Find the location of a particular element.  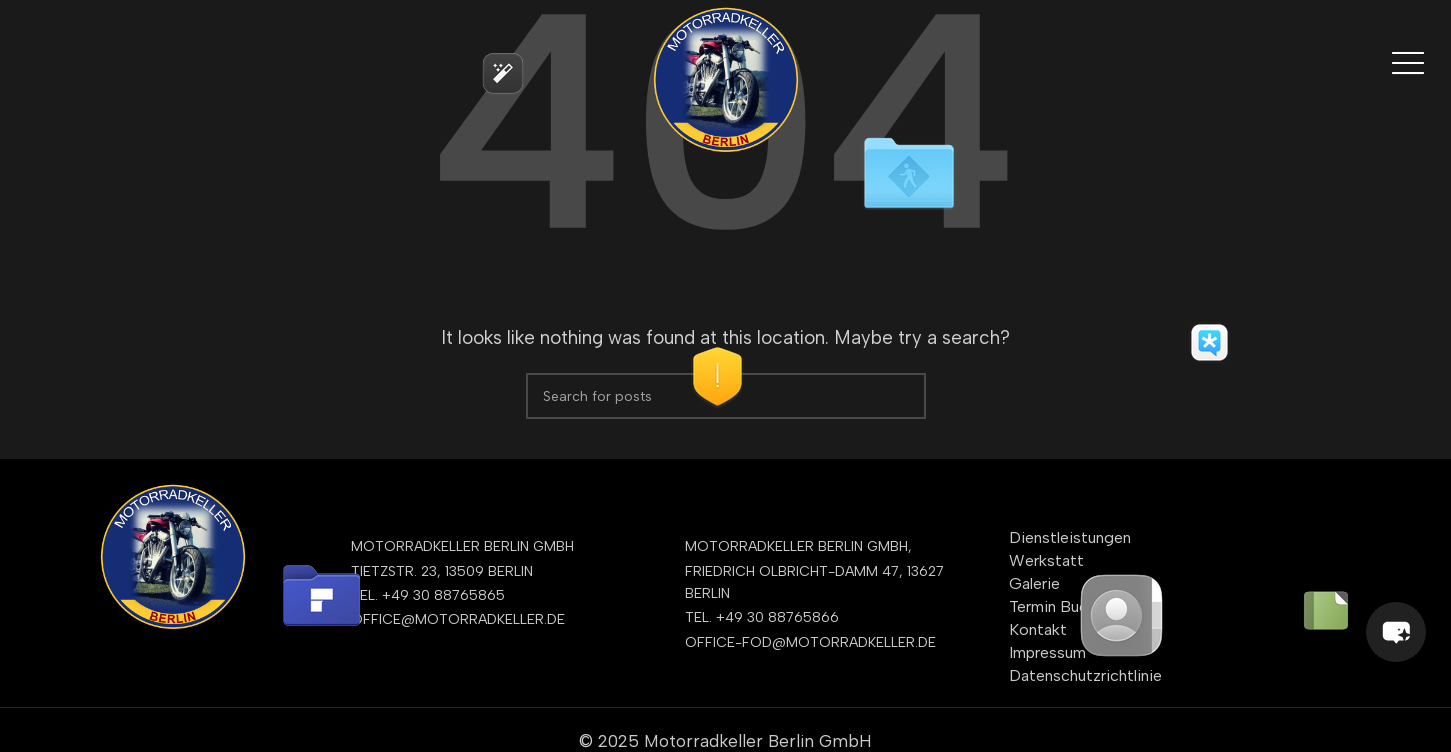

customize desktop theme and appearance is located at coordinates (1326, 609).